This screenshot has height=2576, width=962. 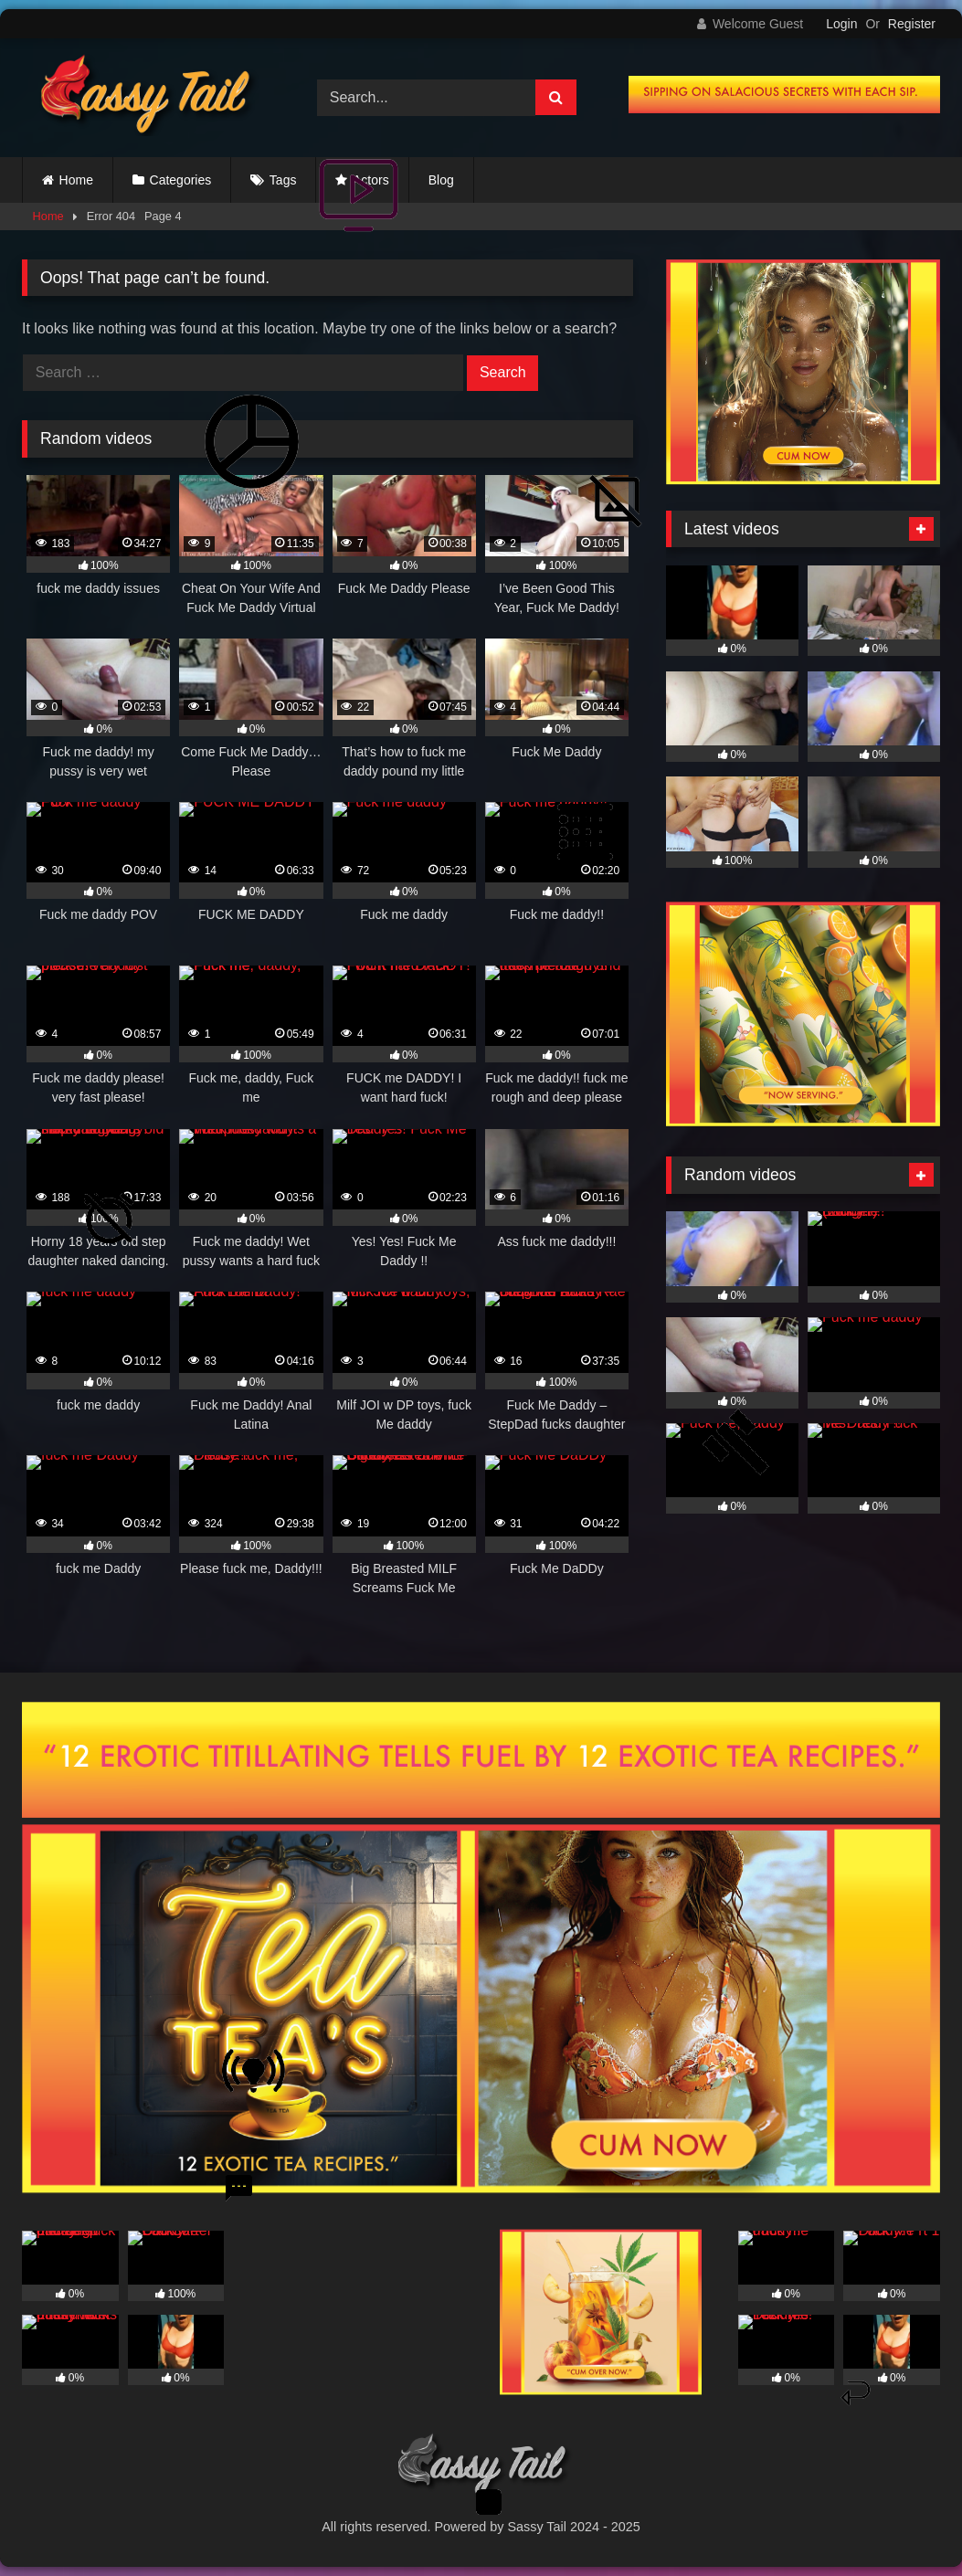 What do you see at coordinates (109, 1218) in the screenshot?
I see `disable or turn off alarm` at bounding box center [109, 1218].